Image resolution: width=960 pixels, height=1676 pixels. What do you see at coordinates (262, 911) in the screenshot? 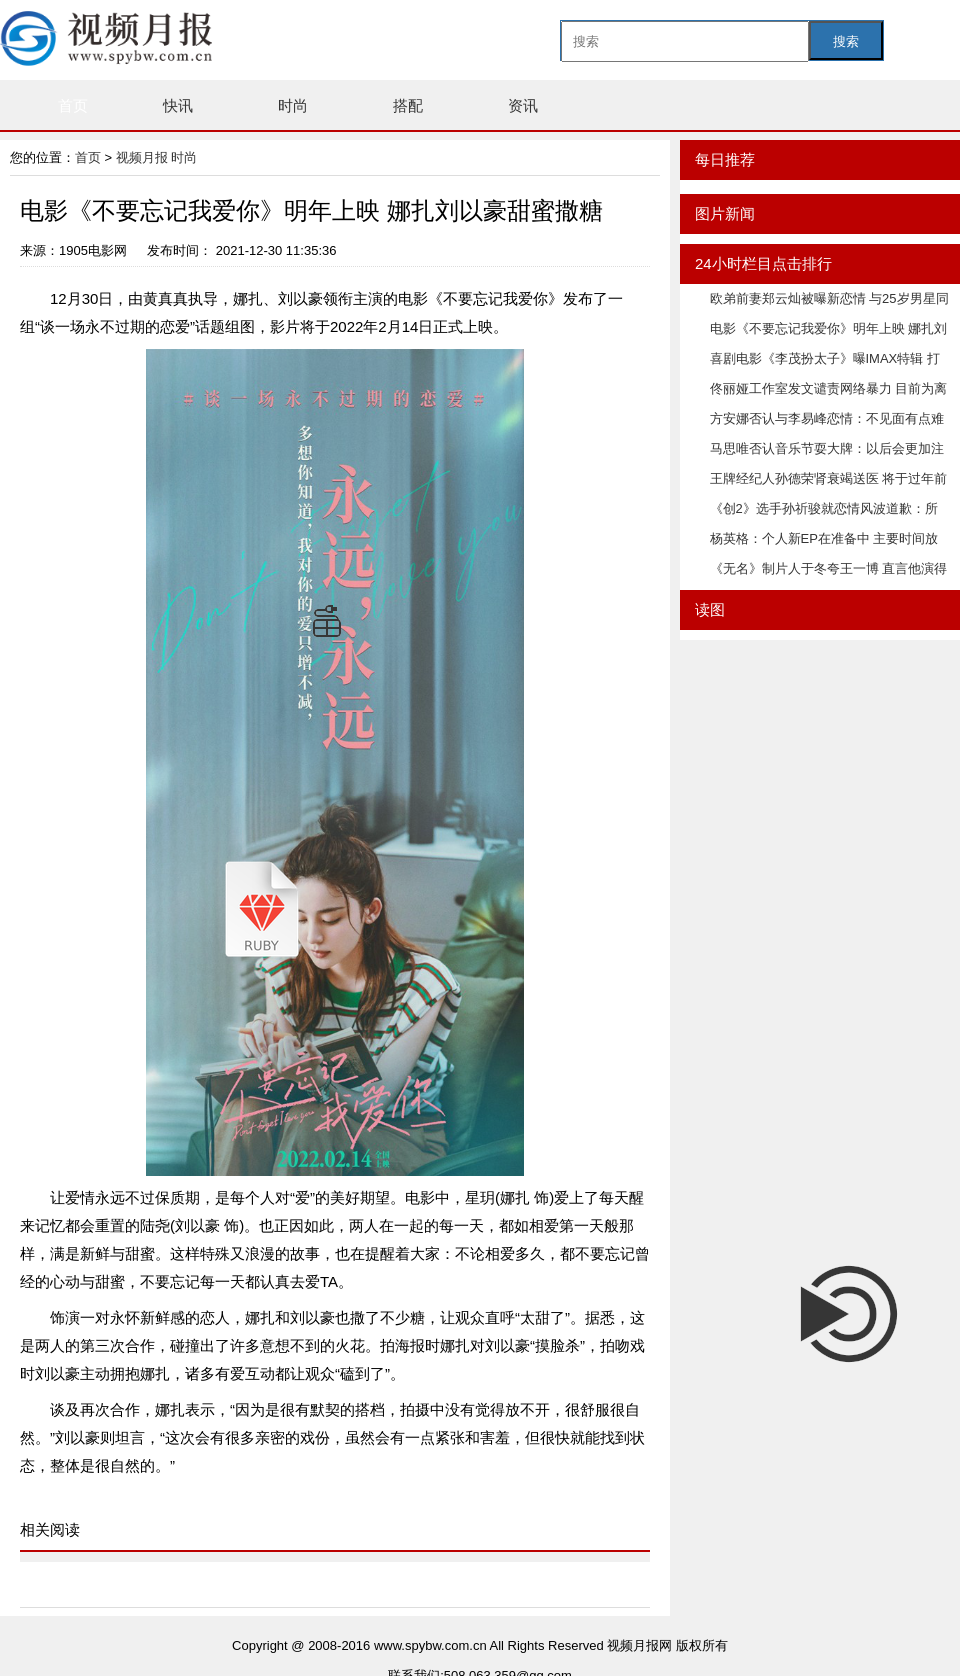
I see `ruby programming language source file` at bounding box center [262, 911].